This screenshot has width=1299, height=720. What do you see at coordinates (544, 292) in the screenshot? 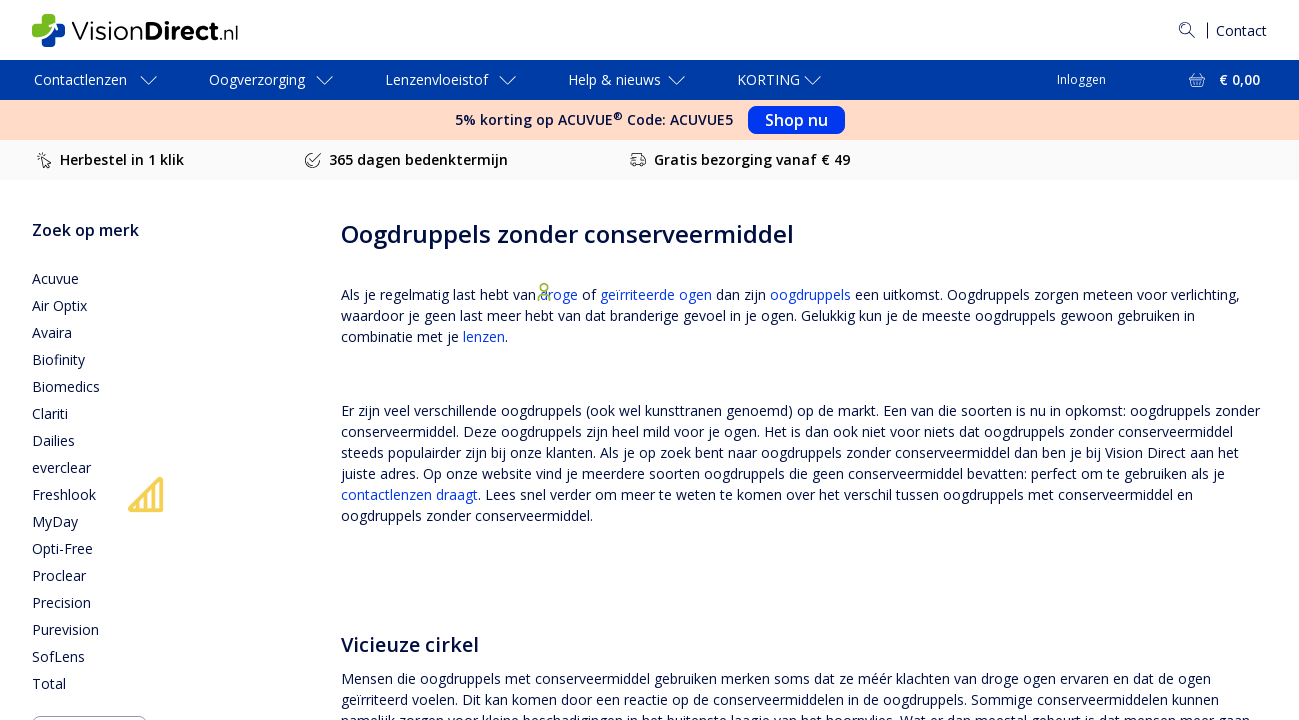
I see `view your profile` at bounding box center [544, 292].